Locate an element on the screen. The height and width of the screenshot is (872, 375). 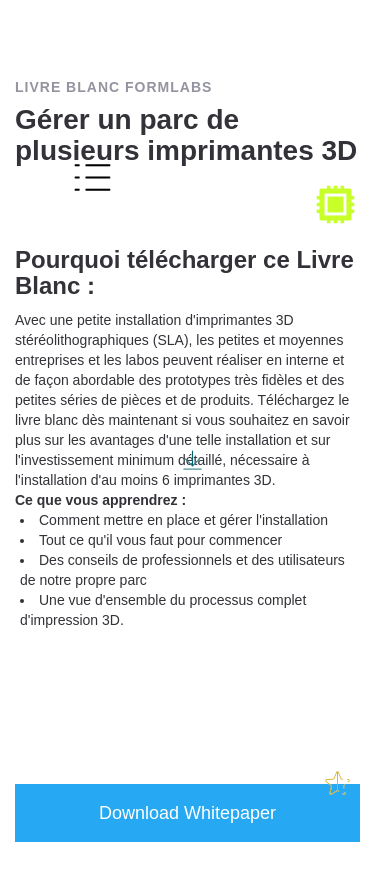
download a file is located at coordinates (192, 460).